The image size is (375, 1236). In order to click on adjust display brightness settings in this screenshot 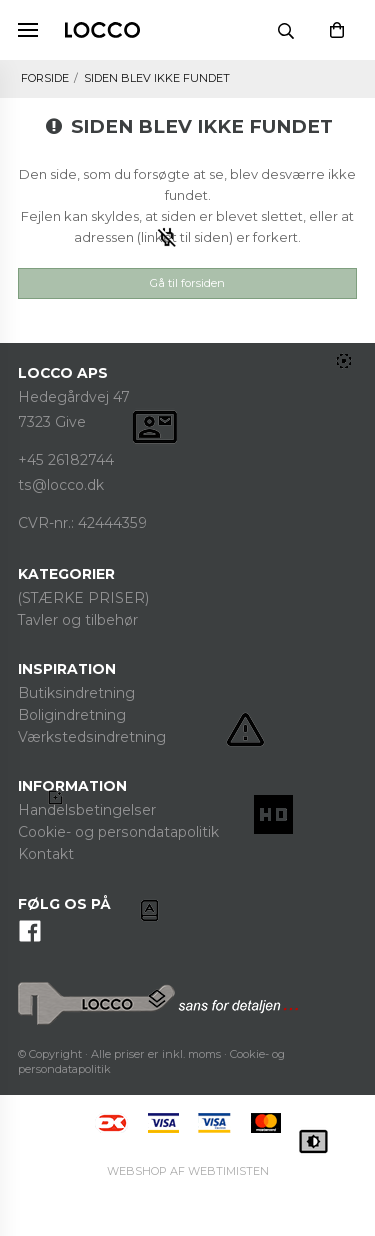, I will do `click(313, 1141)`.